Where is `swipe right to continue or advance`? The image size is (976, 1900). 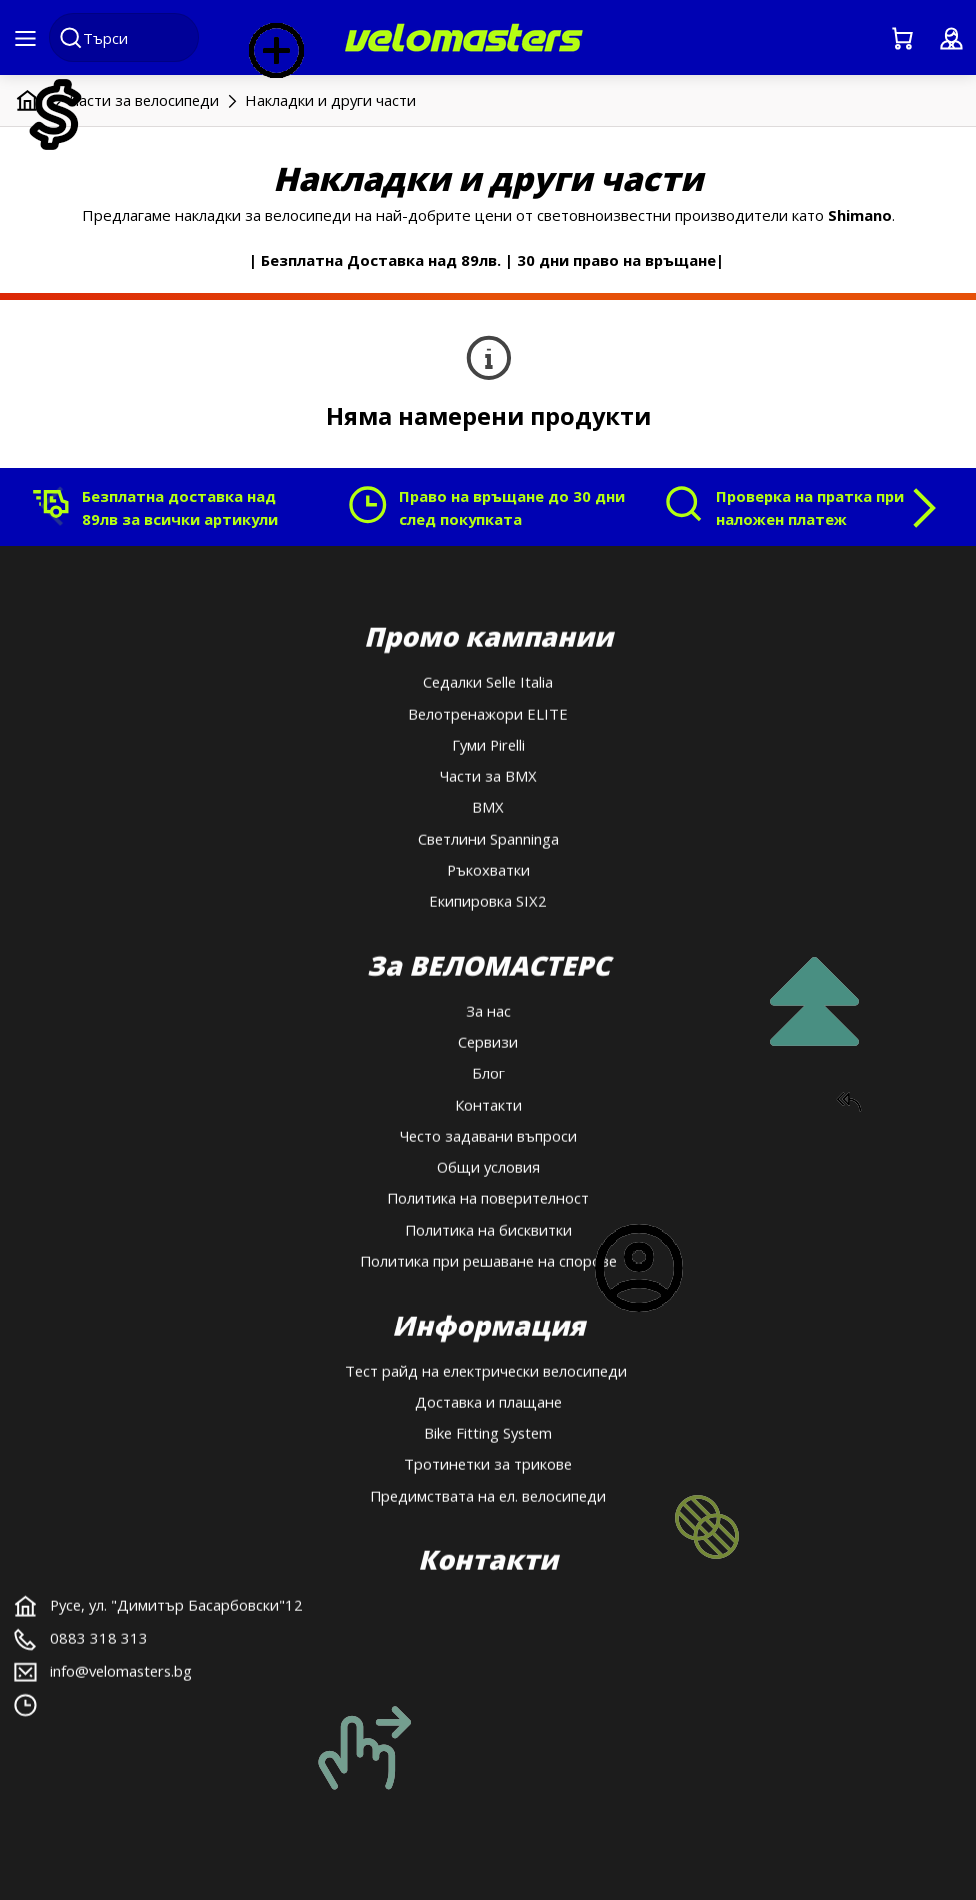 swipe right to continue or advance is located at coordinates (360, 1751).